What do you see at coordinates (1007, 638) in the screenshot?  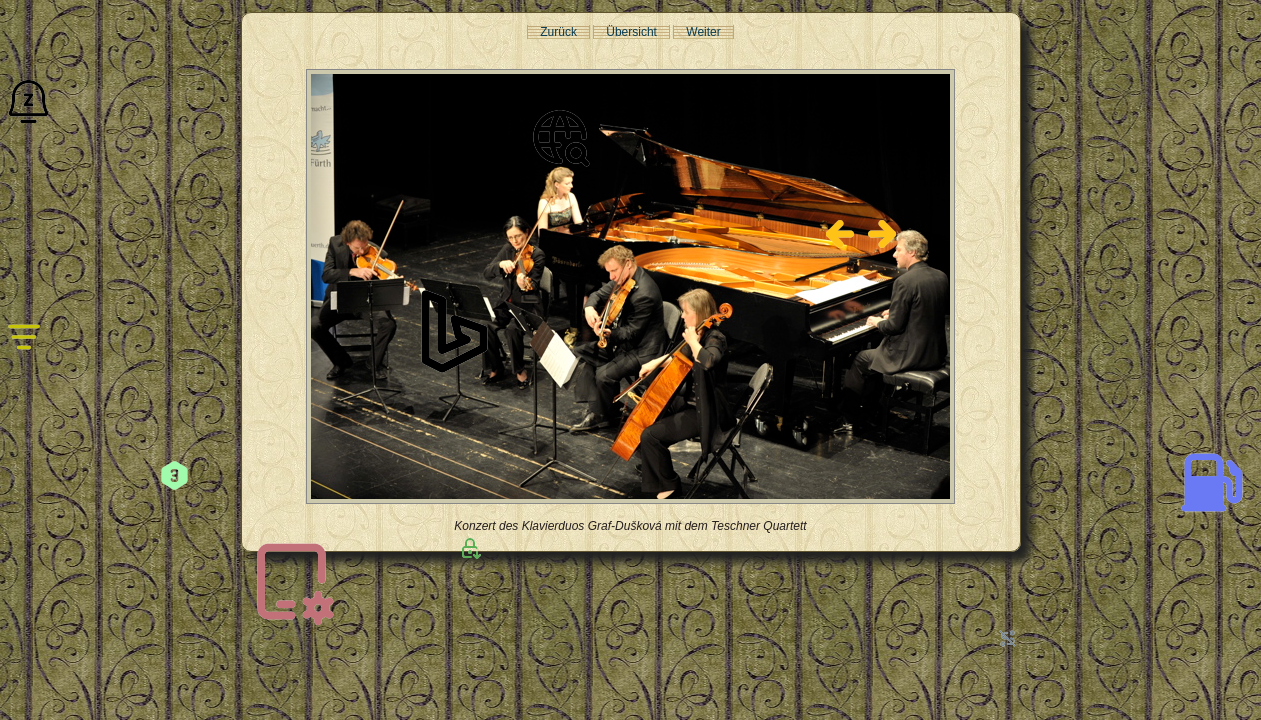 I see `disable route navigation` at bounding box center [1007, 638].